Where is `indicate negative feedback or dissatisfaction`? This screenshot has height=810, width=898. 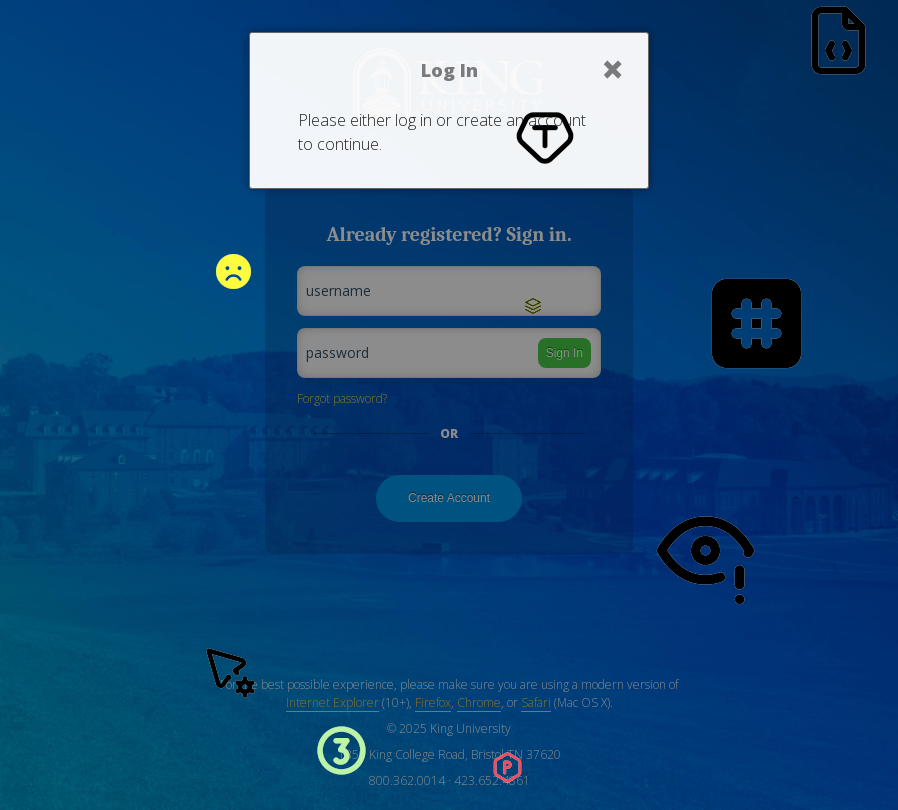
indicate negative feedback or dissatisfaction is located at coordinates (233, 271).